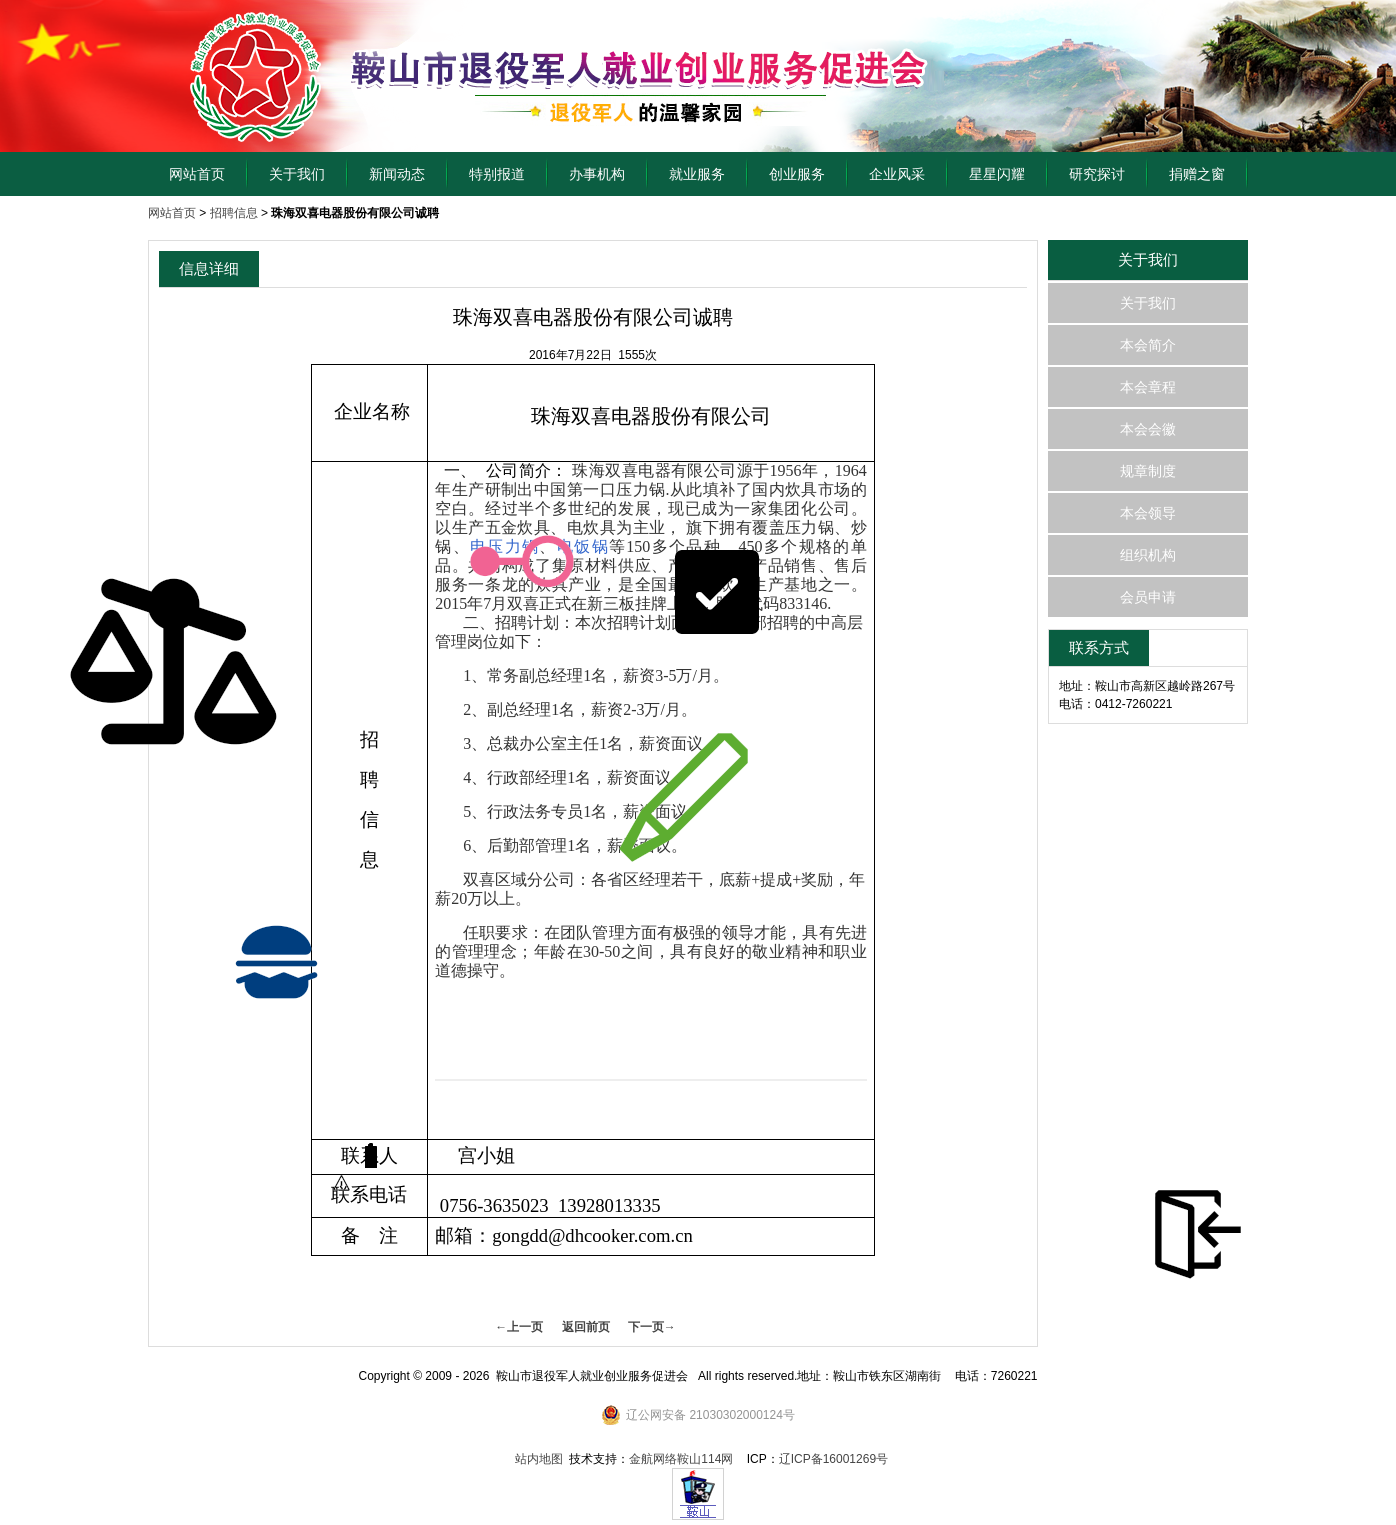 The image size is (1396, 1525). I want to click on indicates battery is fully charged, so click(371, 1156).